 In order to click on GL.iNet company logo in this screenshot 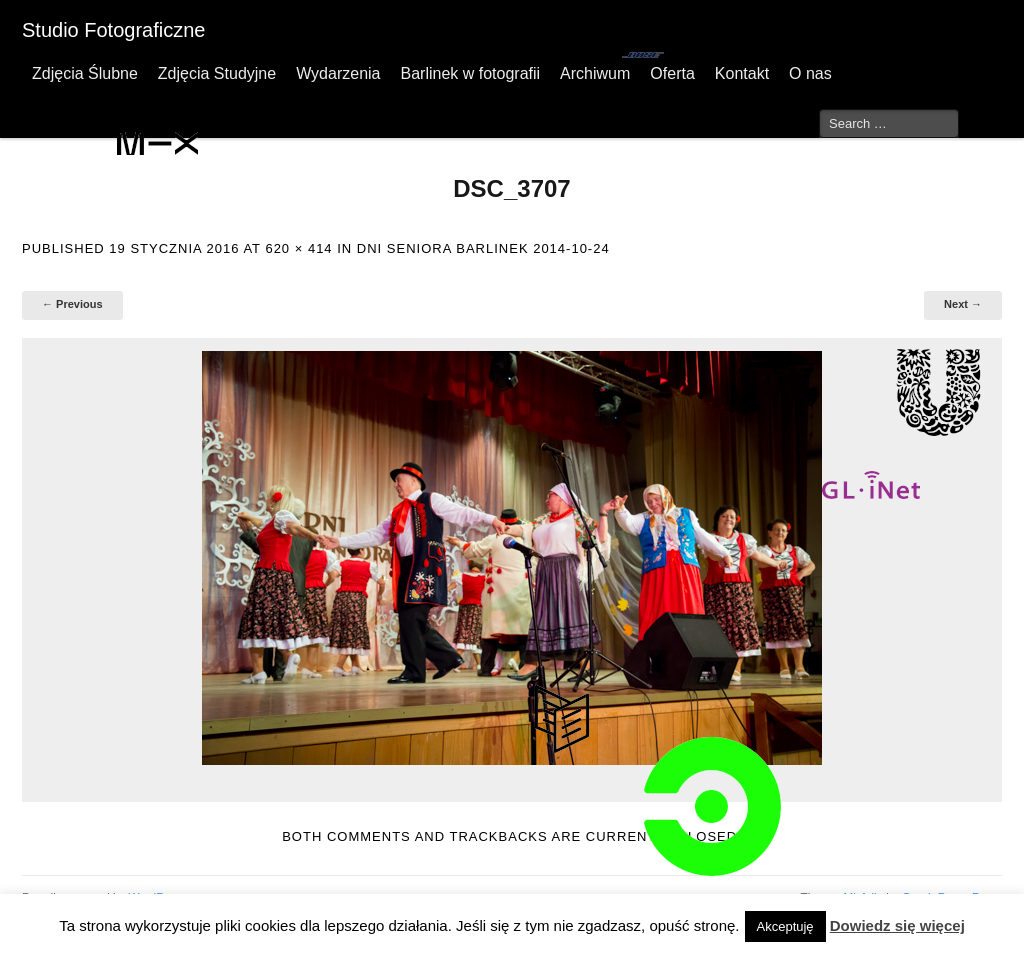, I will do `click(871, 485)`.